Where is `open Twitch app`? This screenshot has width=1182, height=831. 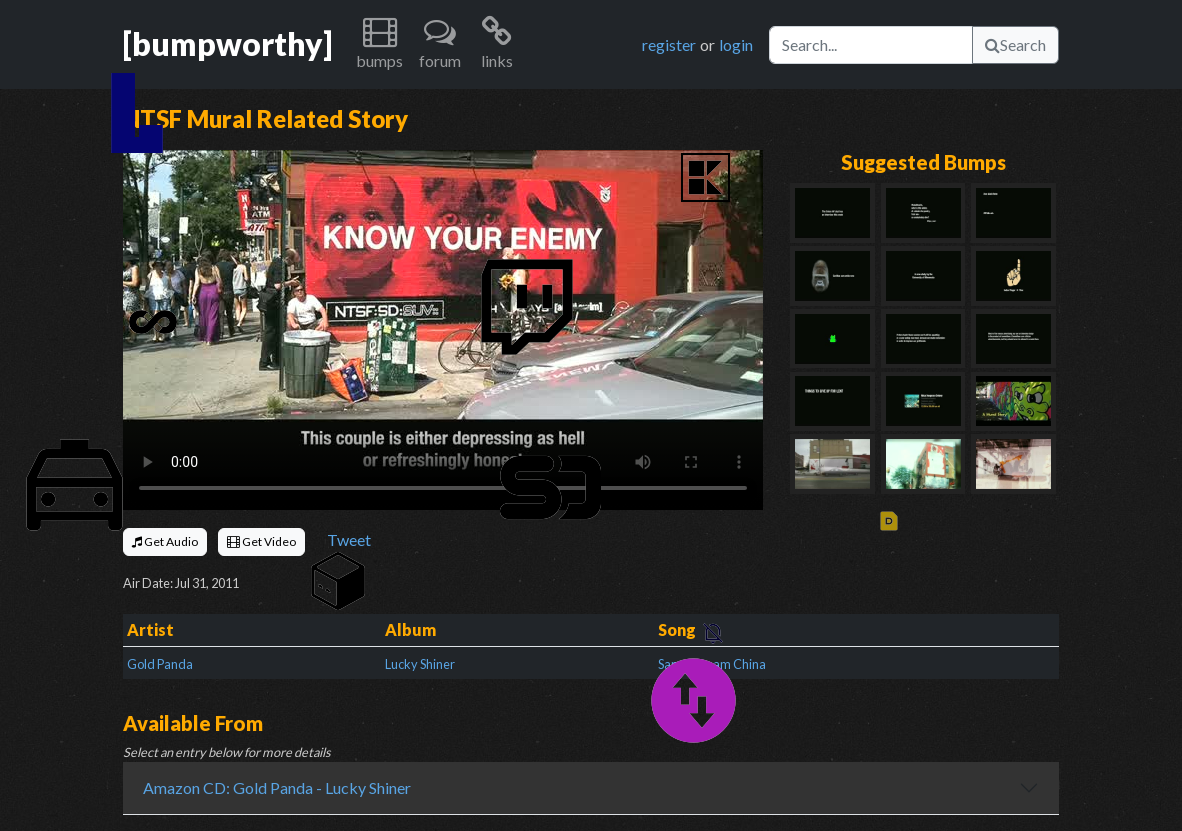
open Twitch app is located at coordinates (527, 305).